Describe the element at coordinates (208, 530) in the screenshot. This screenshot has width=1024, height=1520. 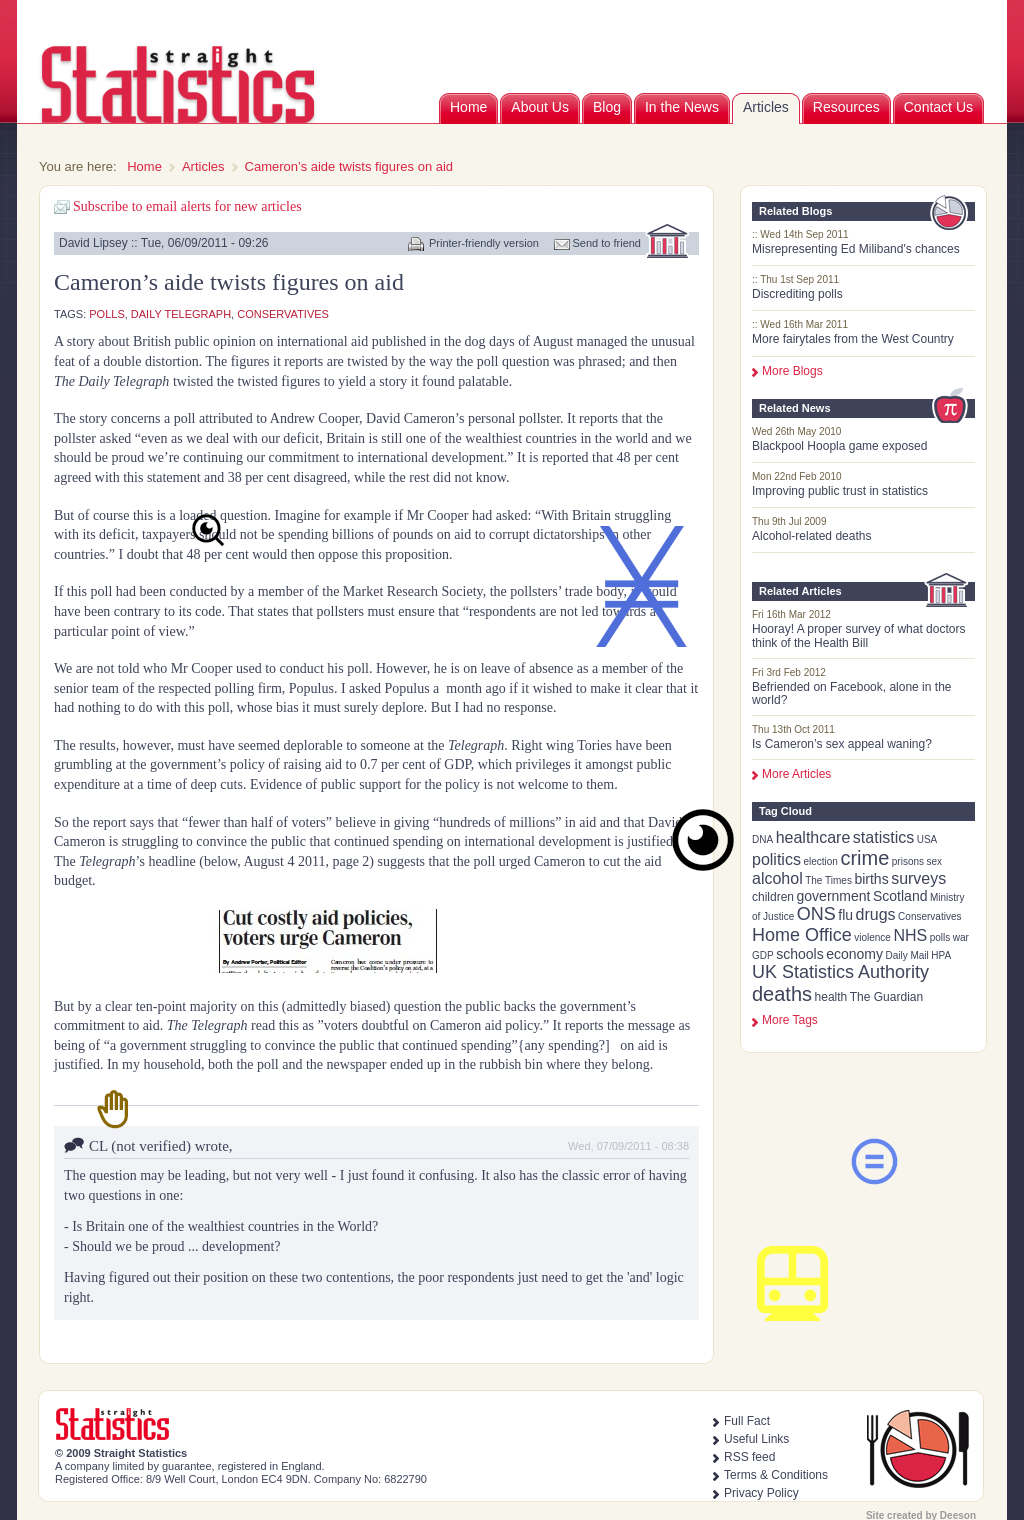
I see `search with visual recognition` at that location.